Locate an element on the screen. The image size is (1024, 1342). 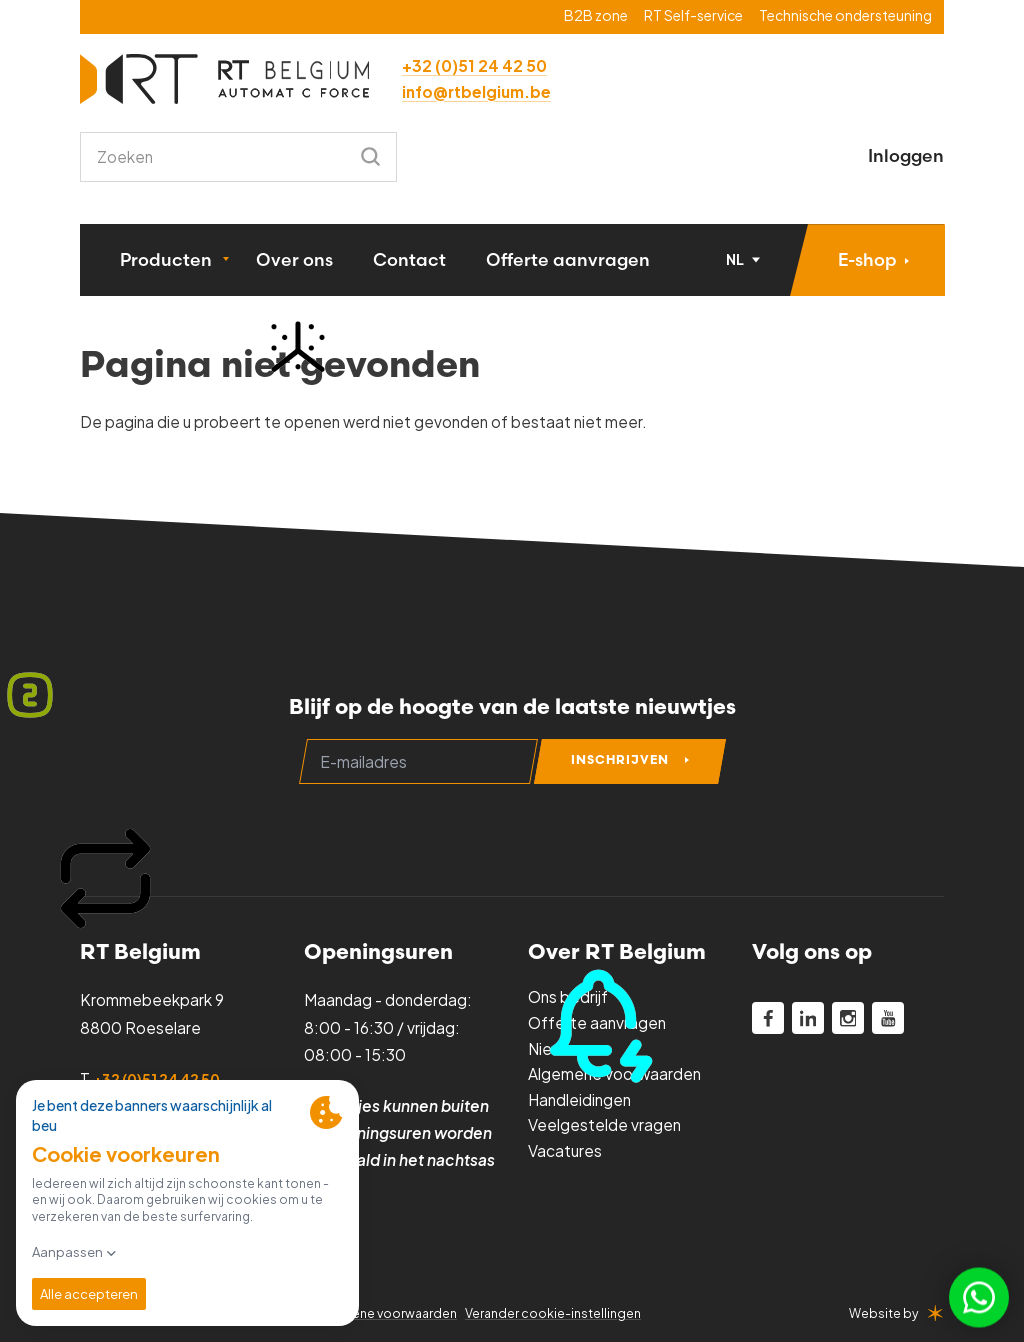
notification triggered by an automated action or event is located at coordinates (598, 1023).